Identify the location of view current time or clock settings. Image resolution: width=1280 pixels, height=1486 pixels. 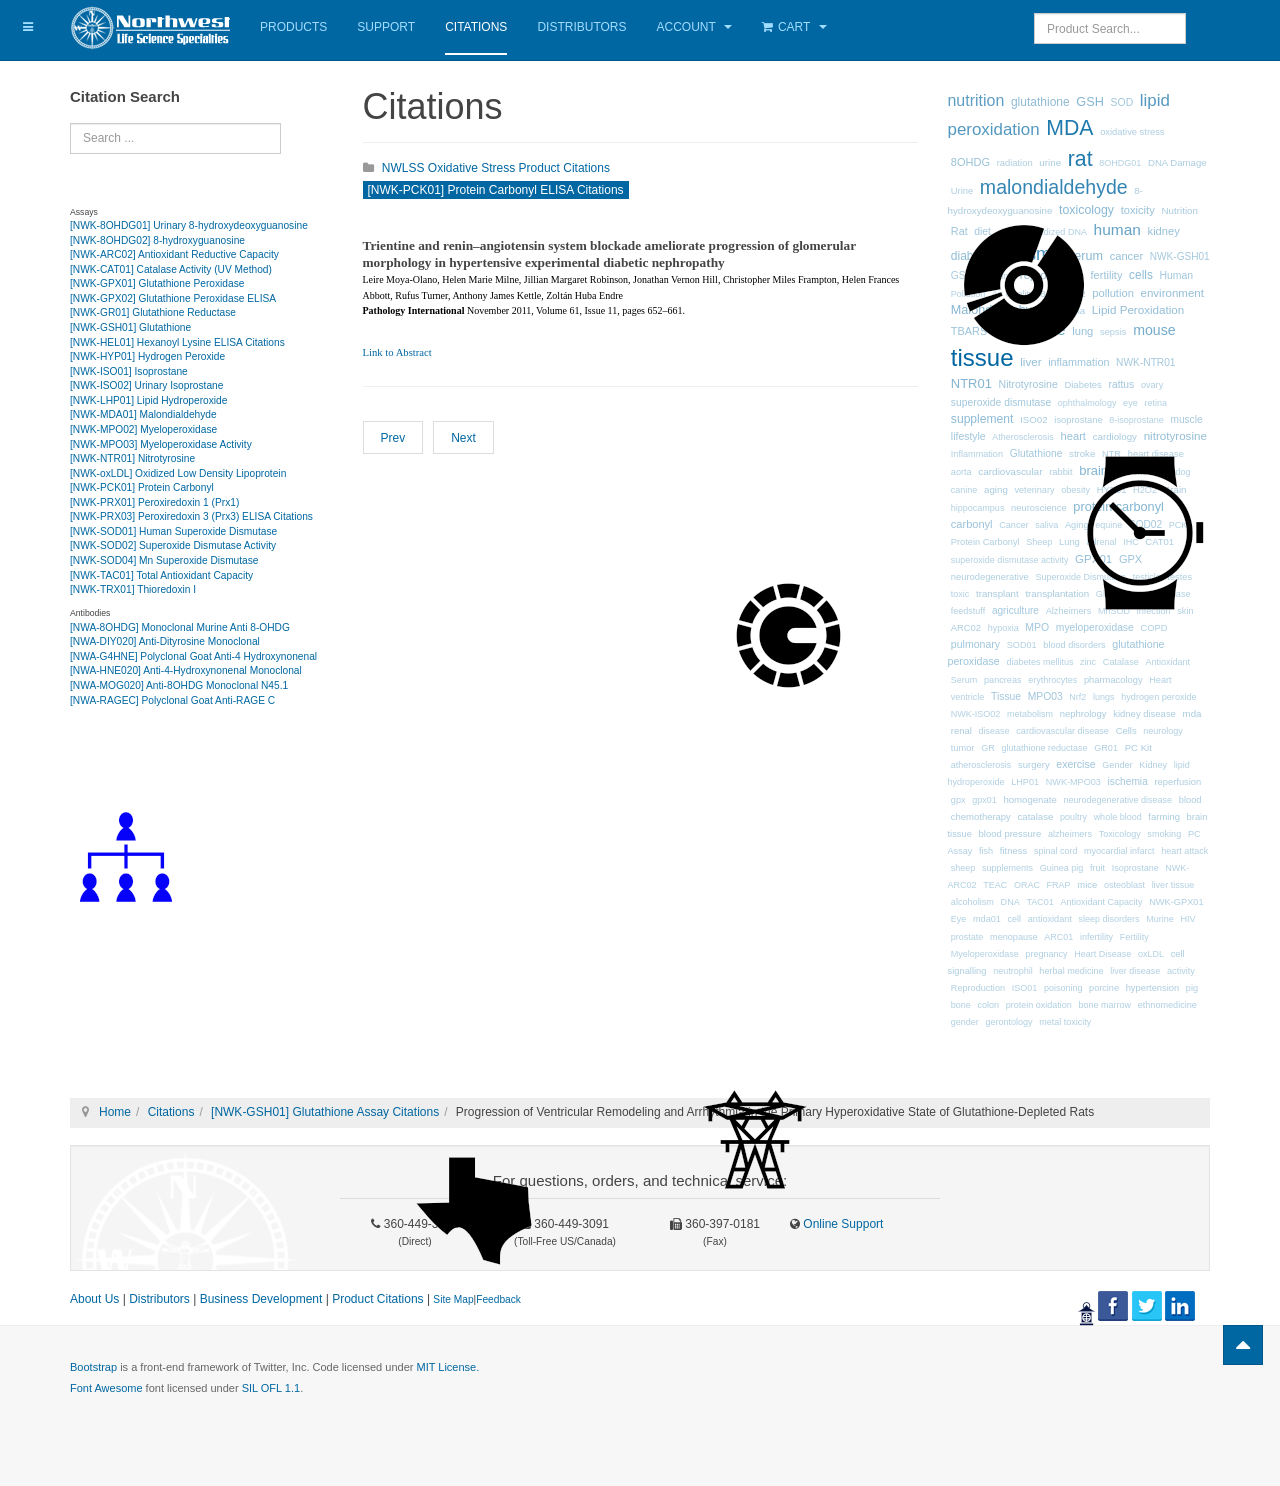
(1140, 533).